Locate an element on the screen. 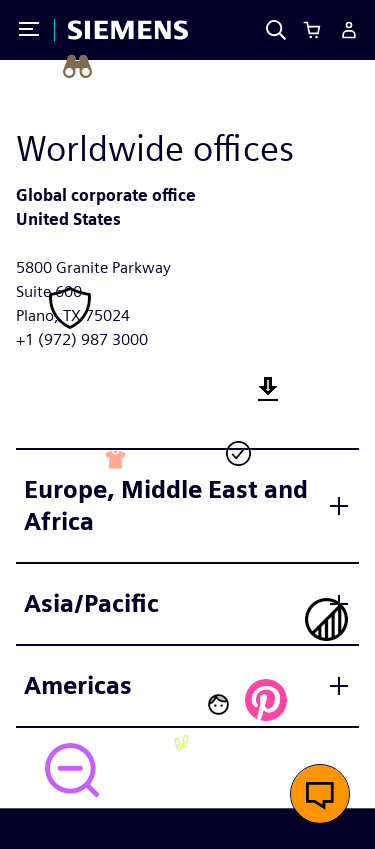 This screenshot has height=849, width=375. access your profile or account is located at coordinates (218, 704).